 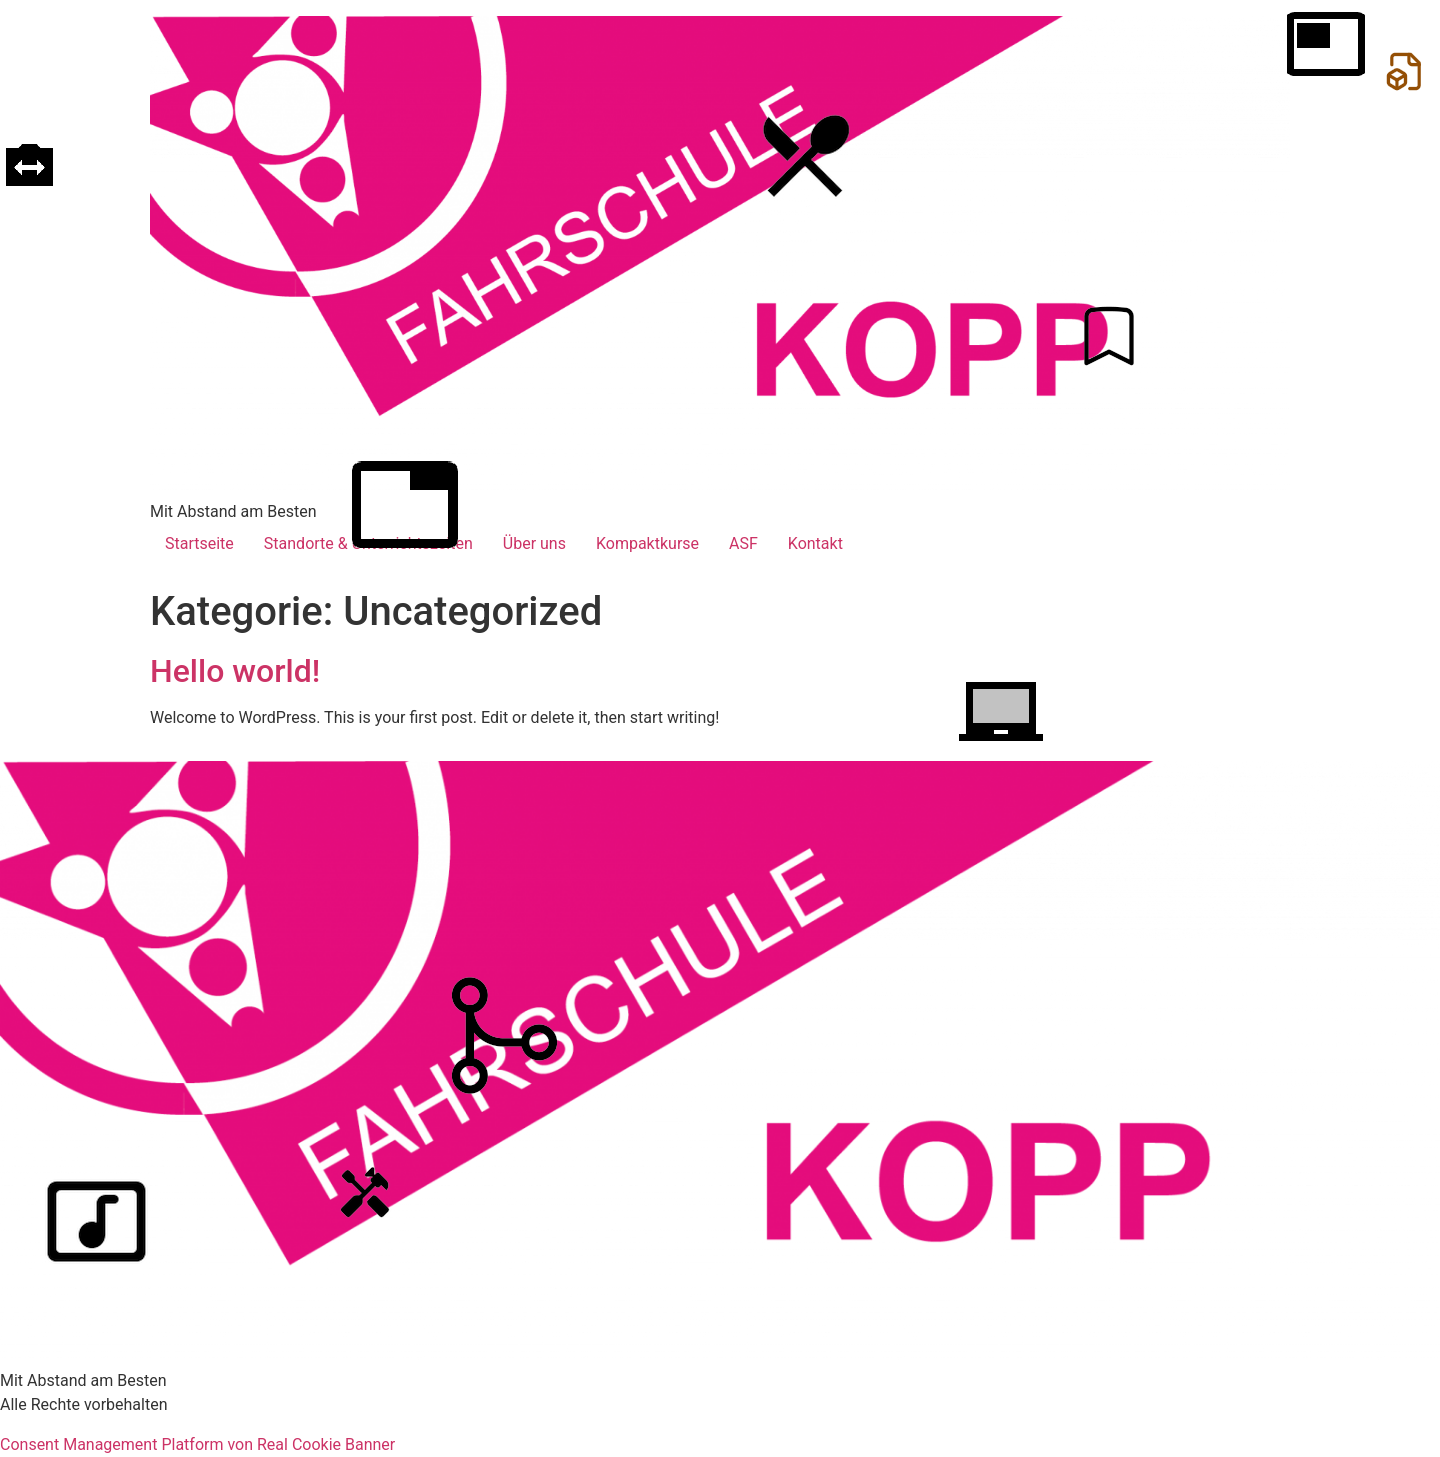 What do you see at coordinates (1109, 336) in the screenshot?
I see `save this item for later` at bounding box center [1109, 336].